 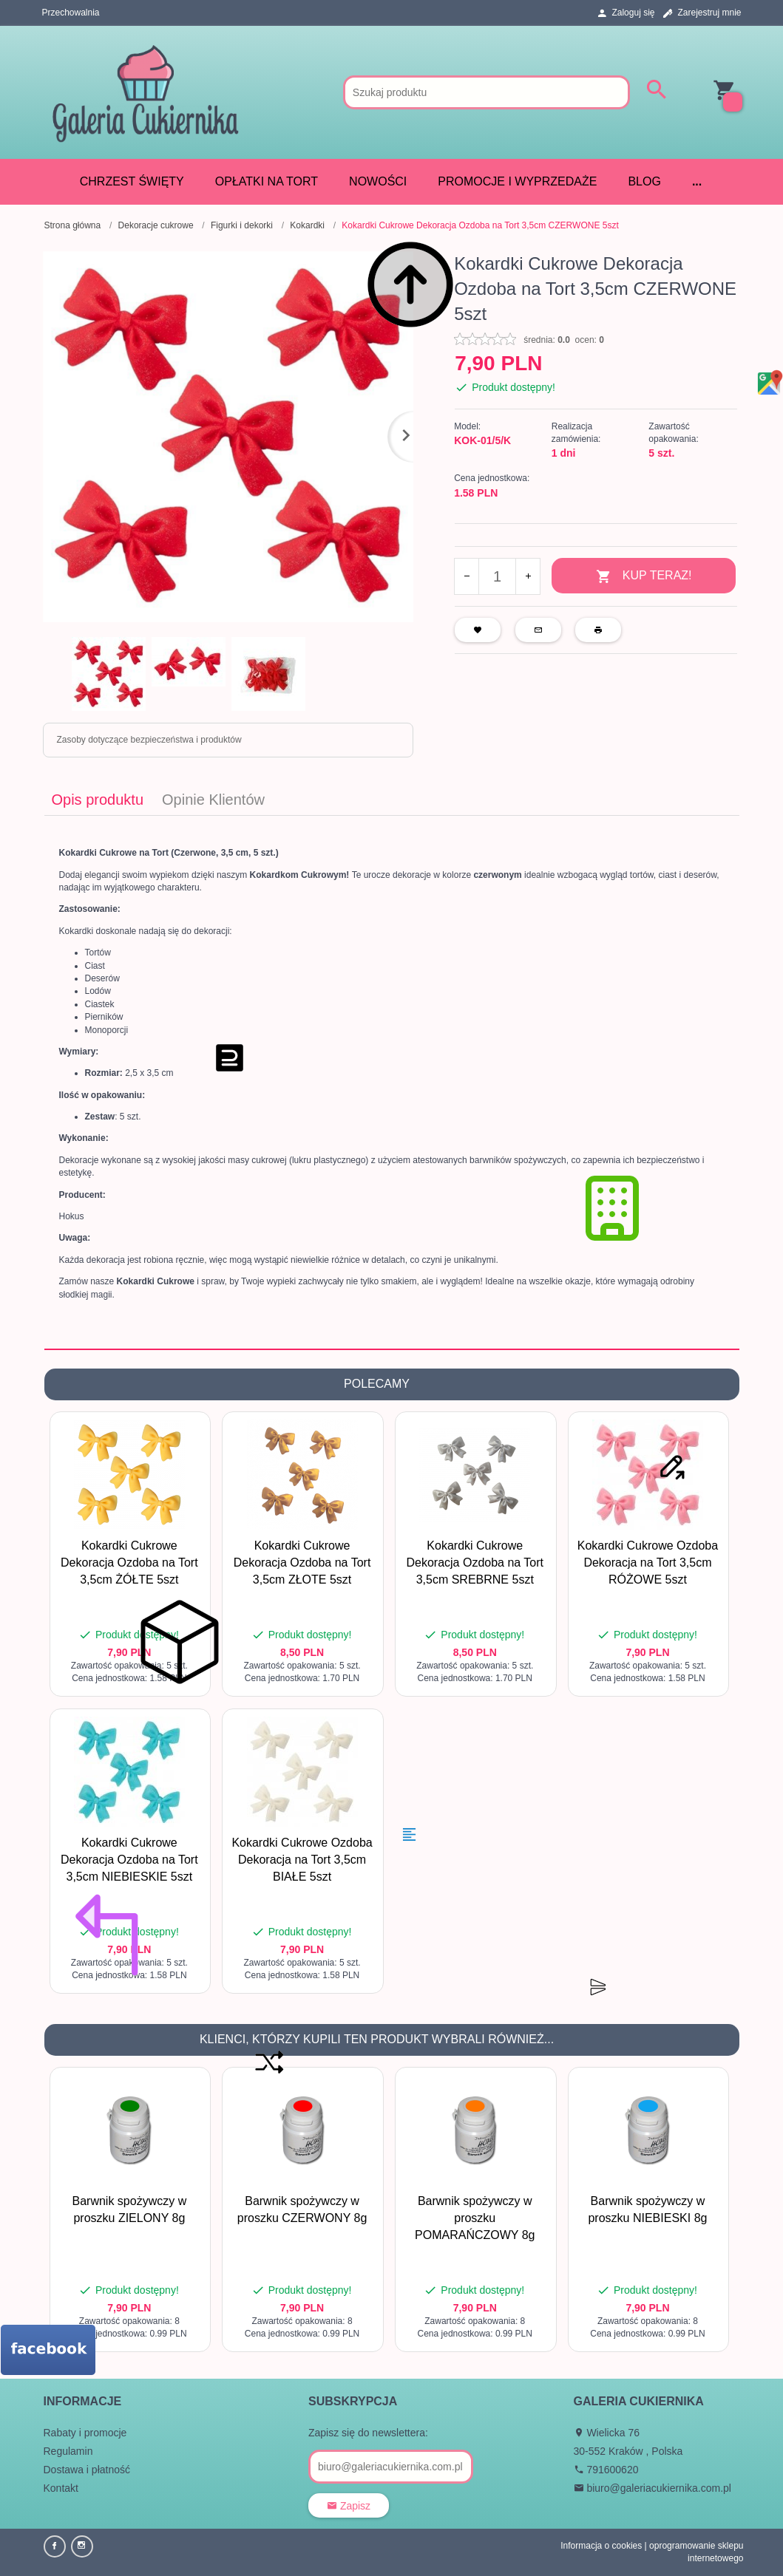 What do you see at coordinates (671, 1465) in the screenshot?
I see `share your edits or annotations` at bounding box center [671, 1465].